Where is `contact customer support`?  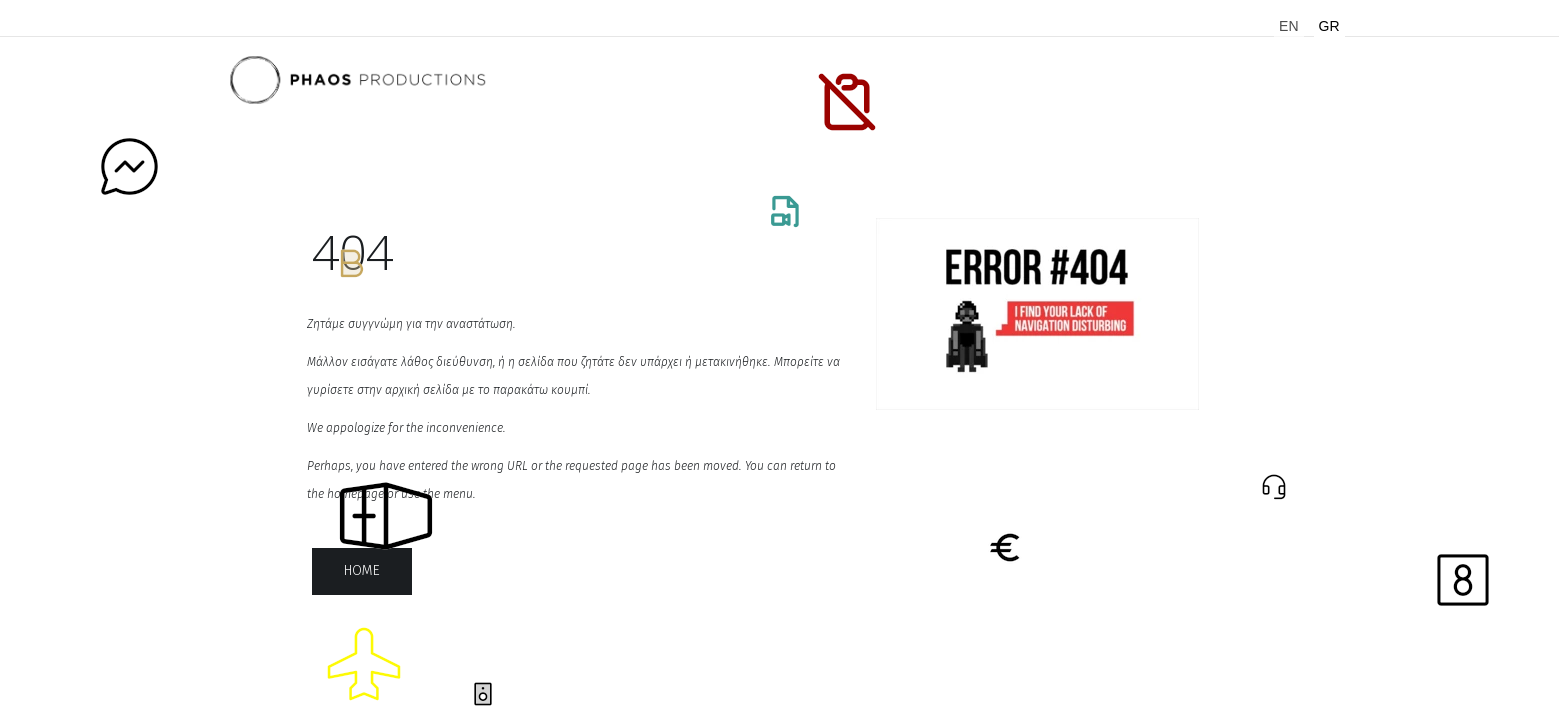 contact customer support is located at coordinates (1274, 486).